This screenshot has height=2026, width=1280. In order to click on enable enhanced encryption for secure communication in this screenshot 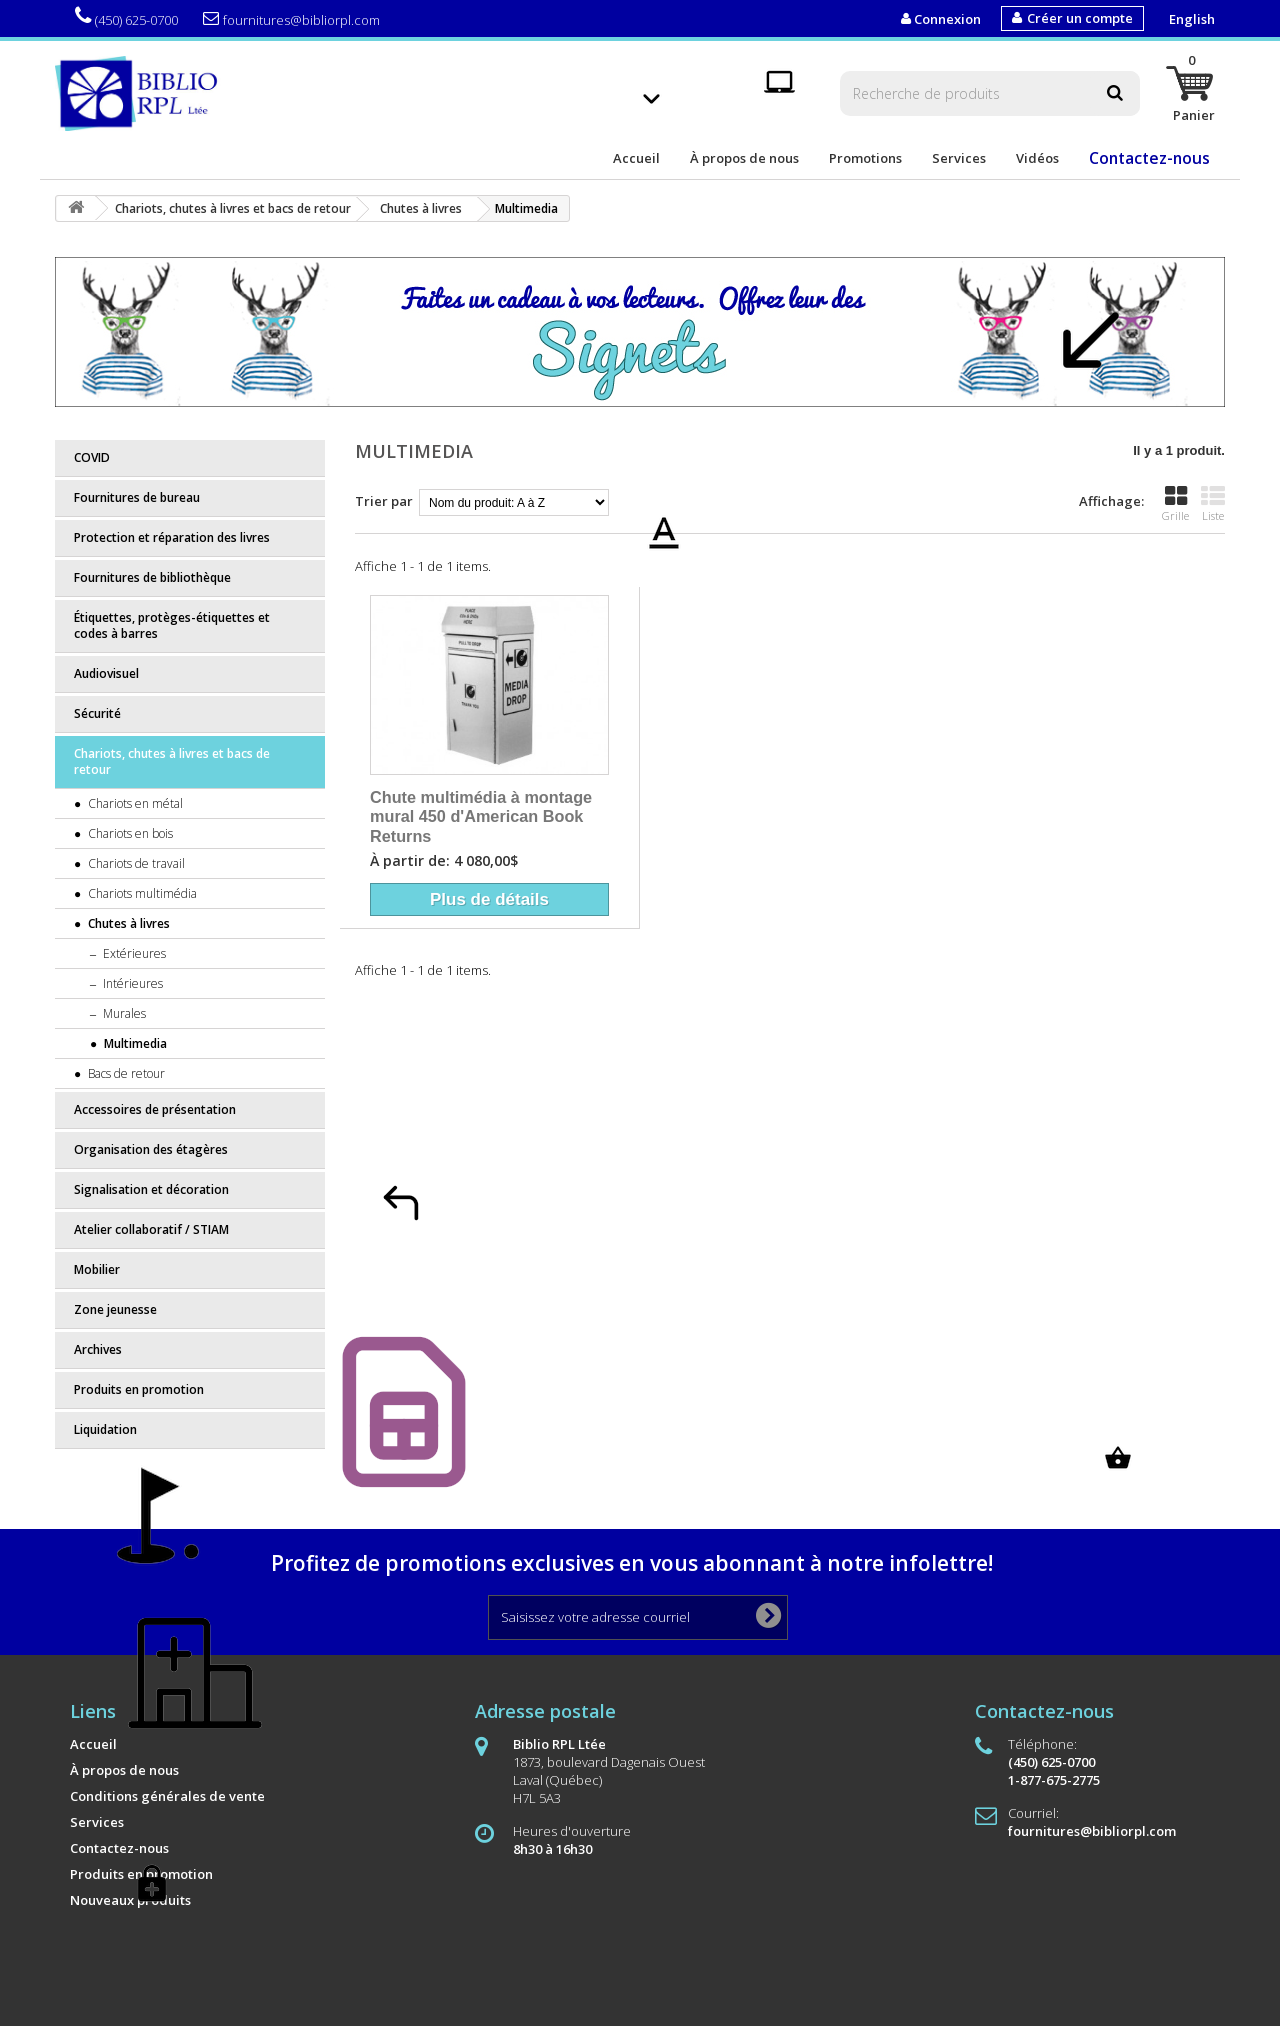, I will do `click(152, 1884)`.